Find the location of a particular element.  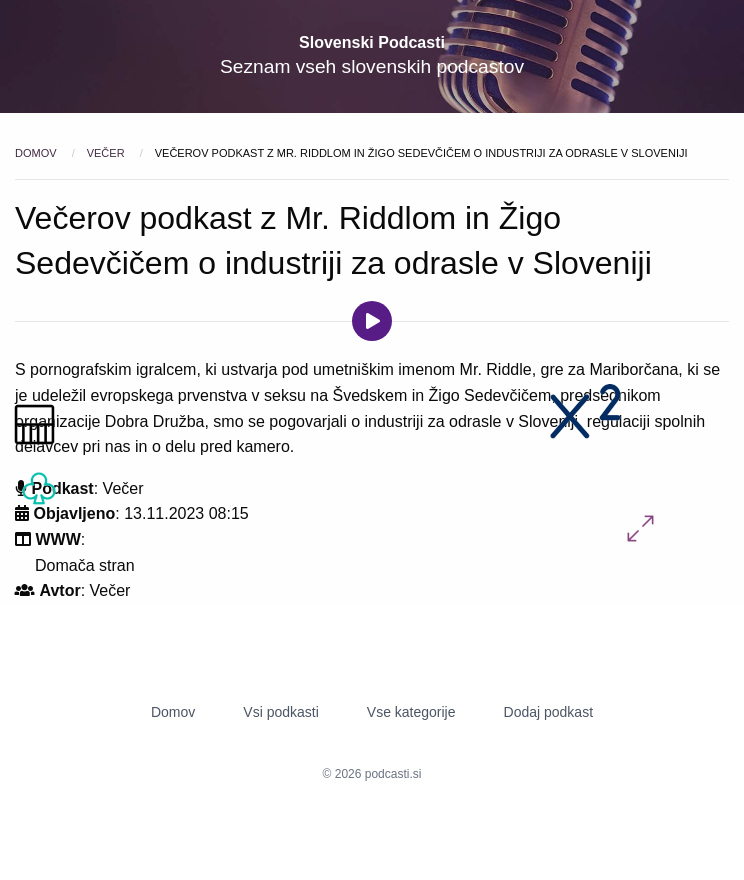

club suit symbol for card games is located at coordinates (39, 489).